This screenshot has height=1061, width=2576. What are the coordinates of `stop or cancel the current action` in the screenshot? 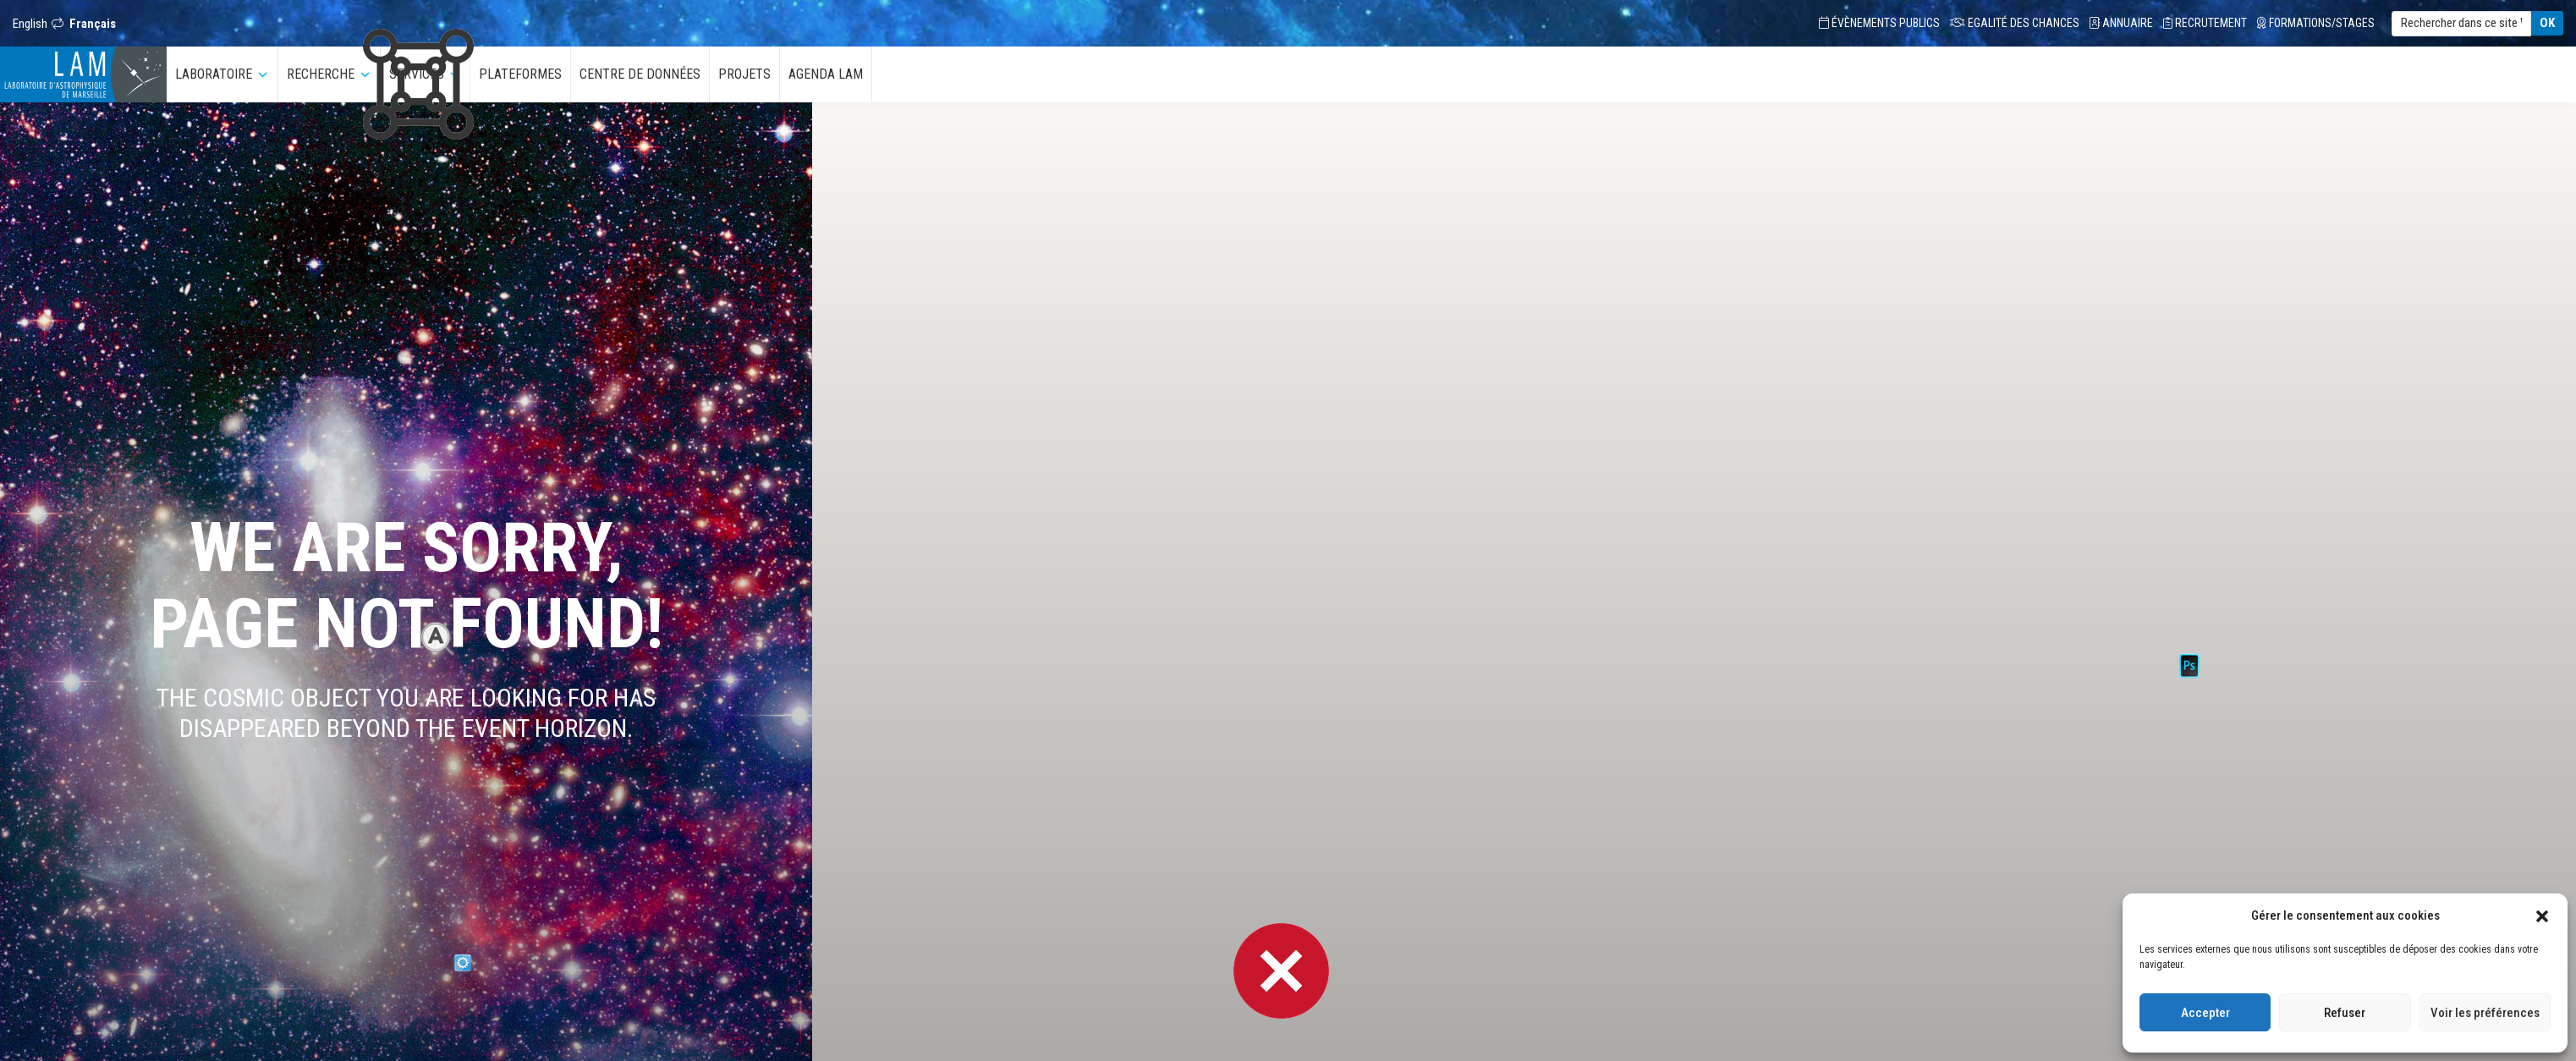 It's located at (1281, 970).